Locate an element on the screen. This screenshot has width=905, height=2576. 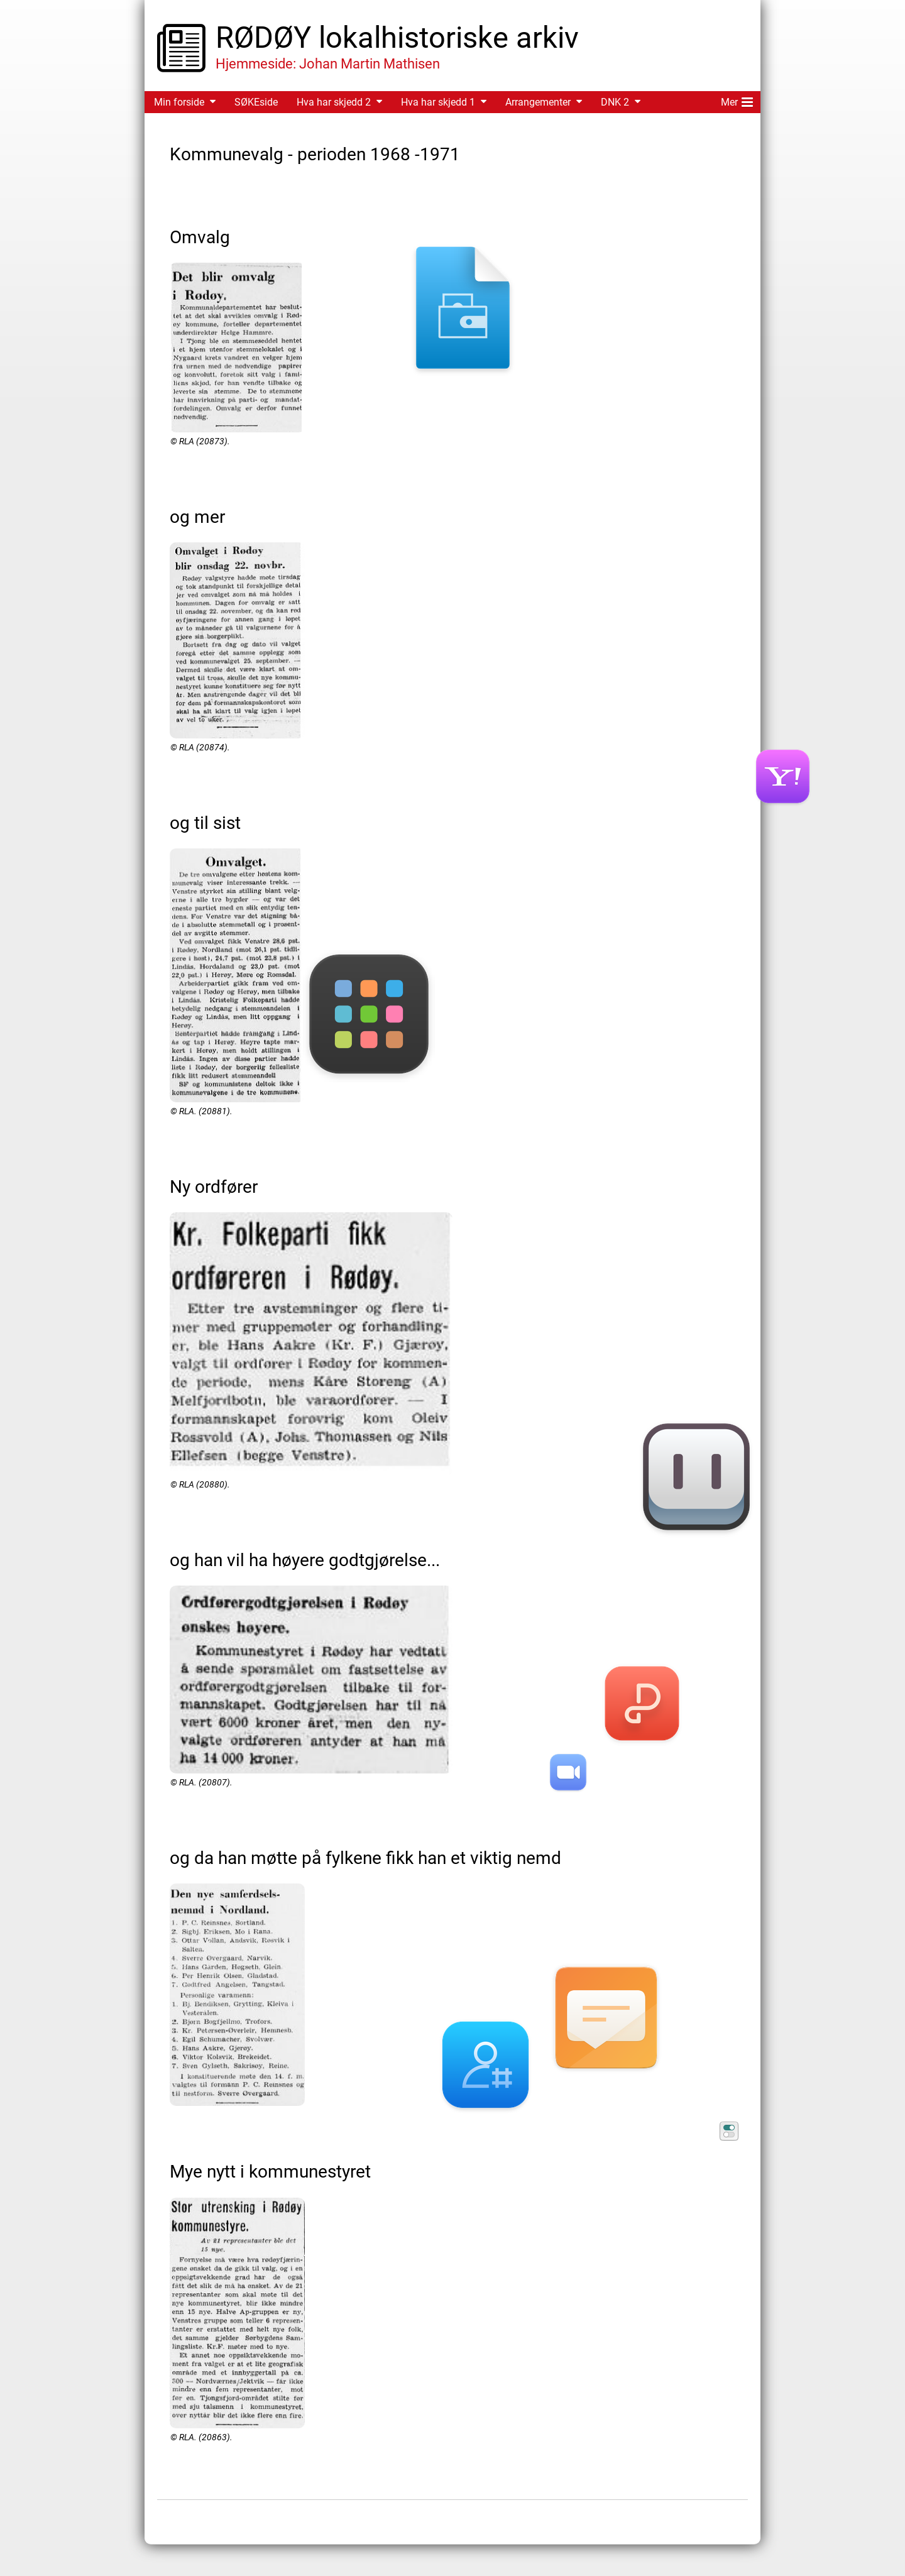
open zoom video conferencing app is located at coordinates (568, 1772).